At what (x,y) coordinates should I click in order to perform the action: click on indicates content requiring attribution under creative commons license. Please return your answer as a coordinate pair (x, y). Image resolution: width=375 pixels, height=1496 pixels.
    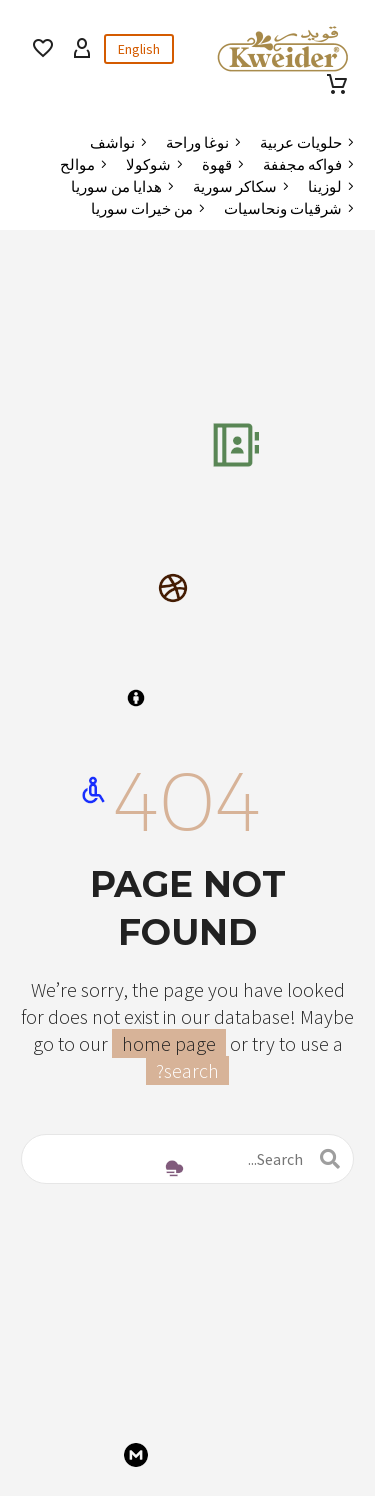
    Looking at the image, I should click on (136, 698).